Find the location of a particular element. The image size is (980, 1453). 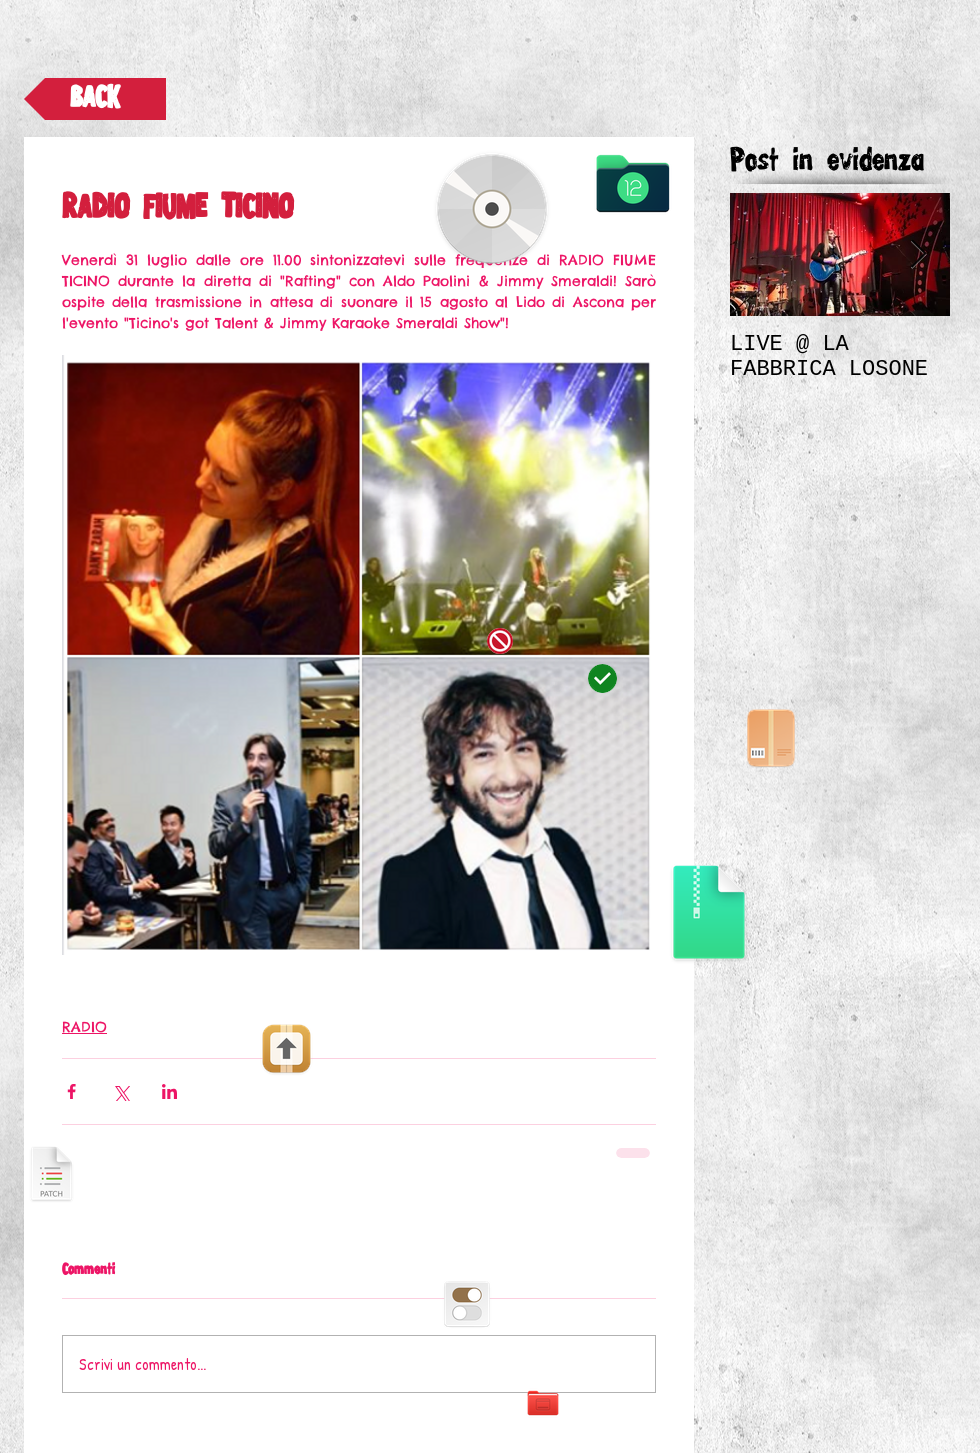

remove a group or team is located at coordinates (500, 641).